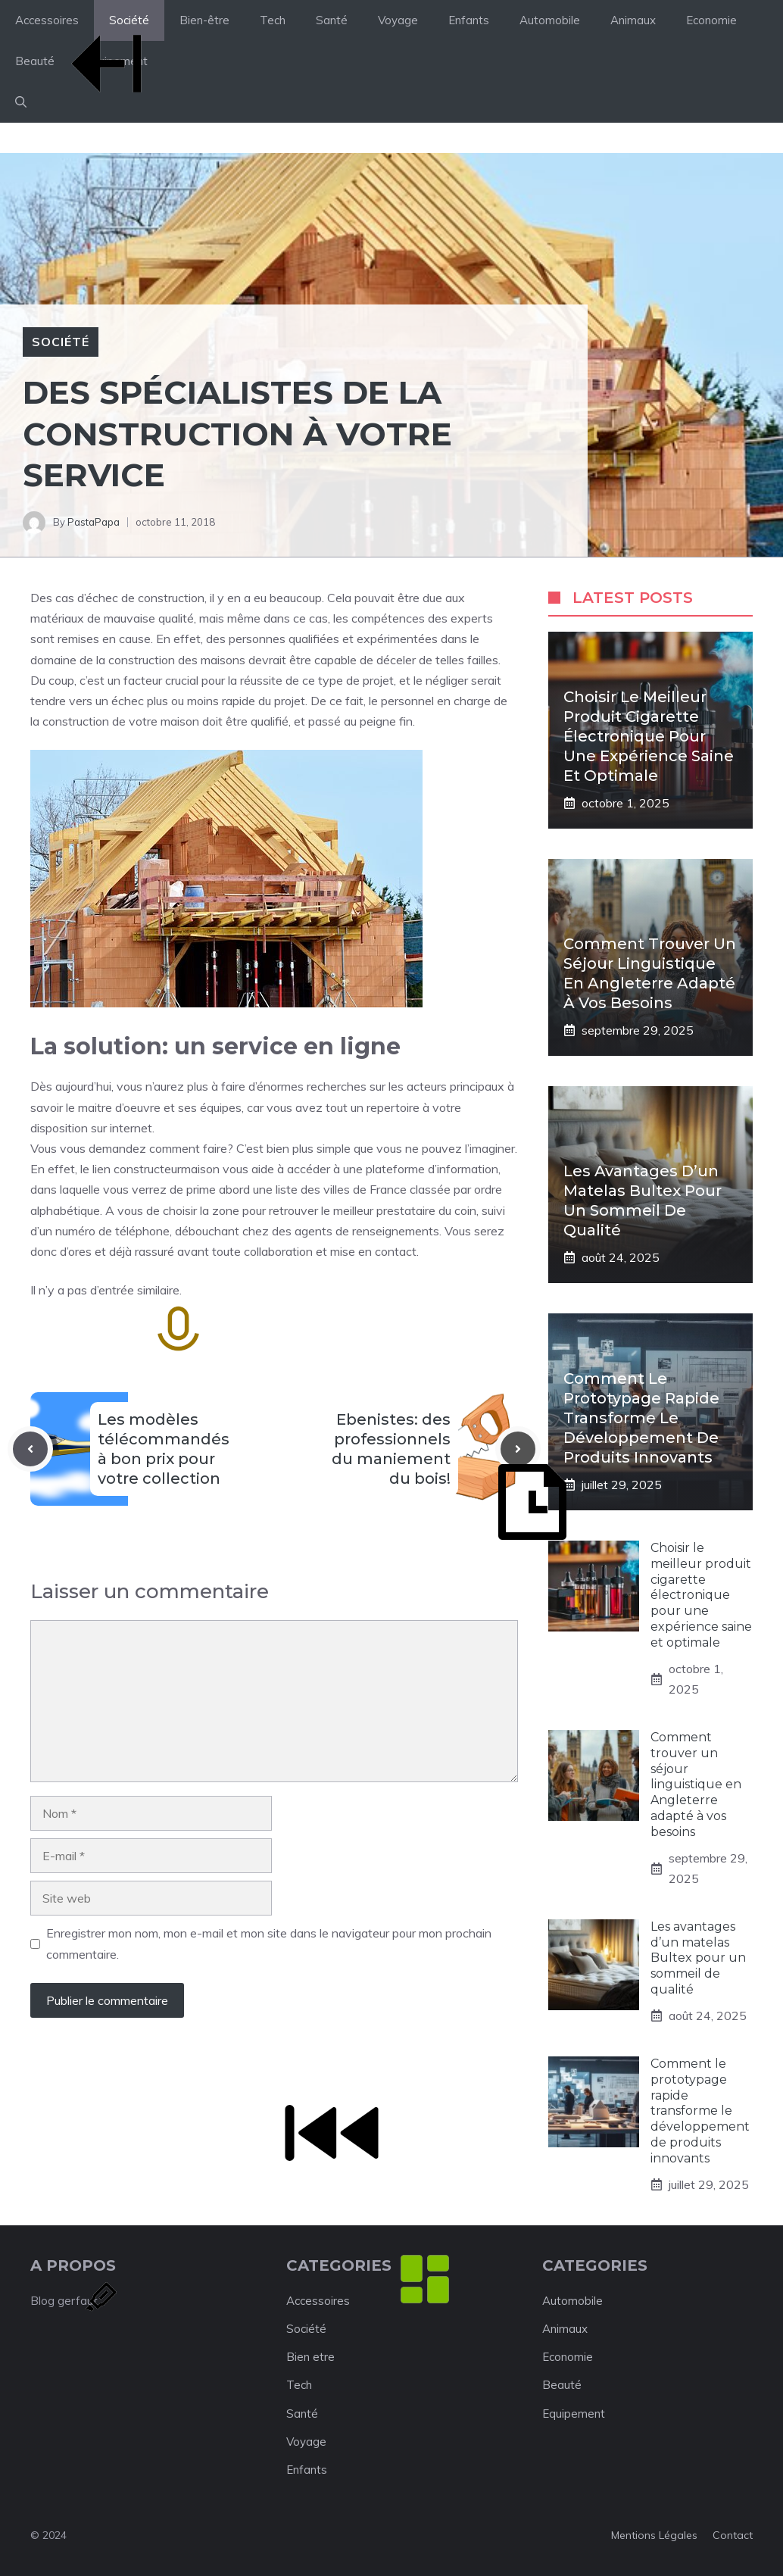 Image resolution: width=783 pixels, height=2576 pixels. Describe the element at coordinates (532, 1502) in the screenshot. I see `view file version history` at that location.